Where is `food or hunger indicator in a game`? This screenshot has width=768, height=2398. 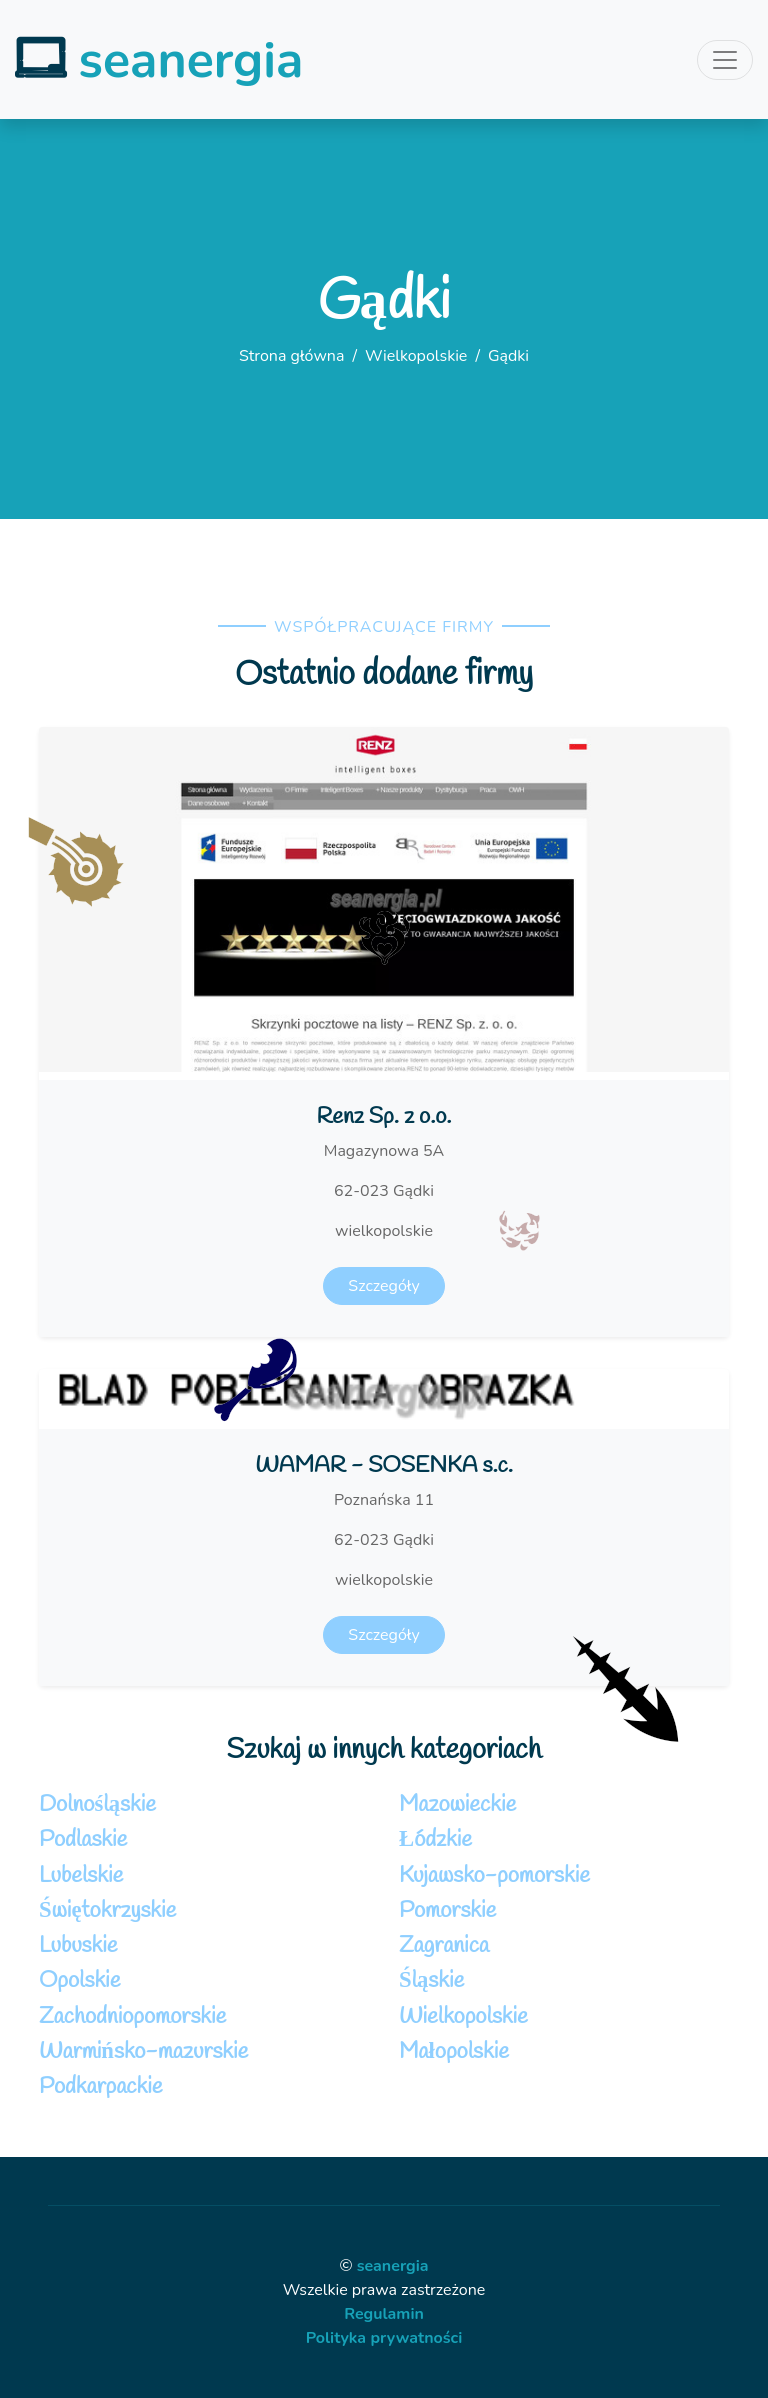 food or hunger indicator in a game is located at coordinates (255, 1379).